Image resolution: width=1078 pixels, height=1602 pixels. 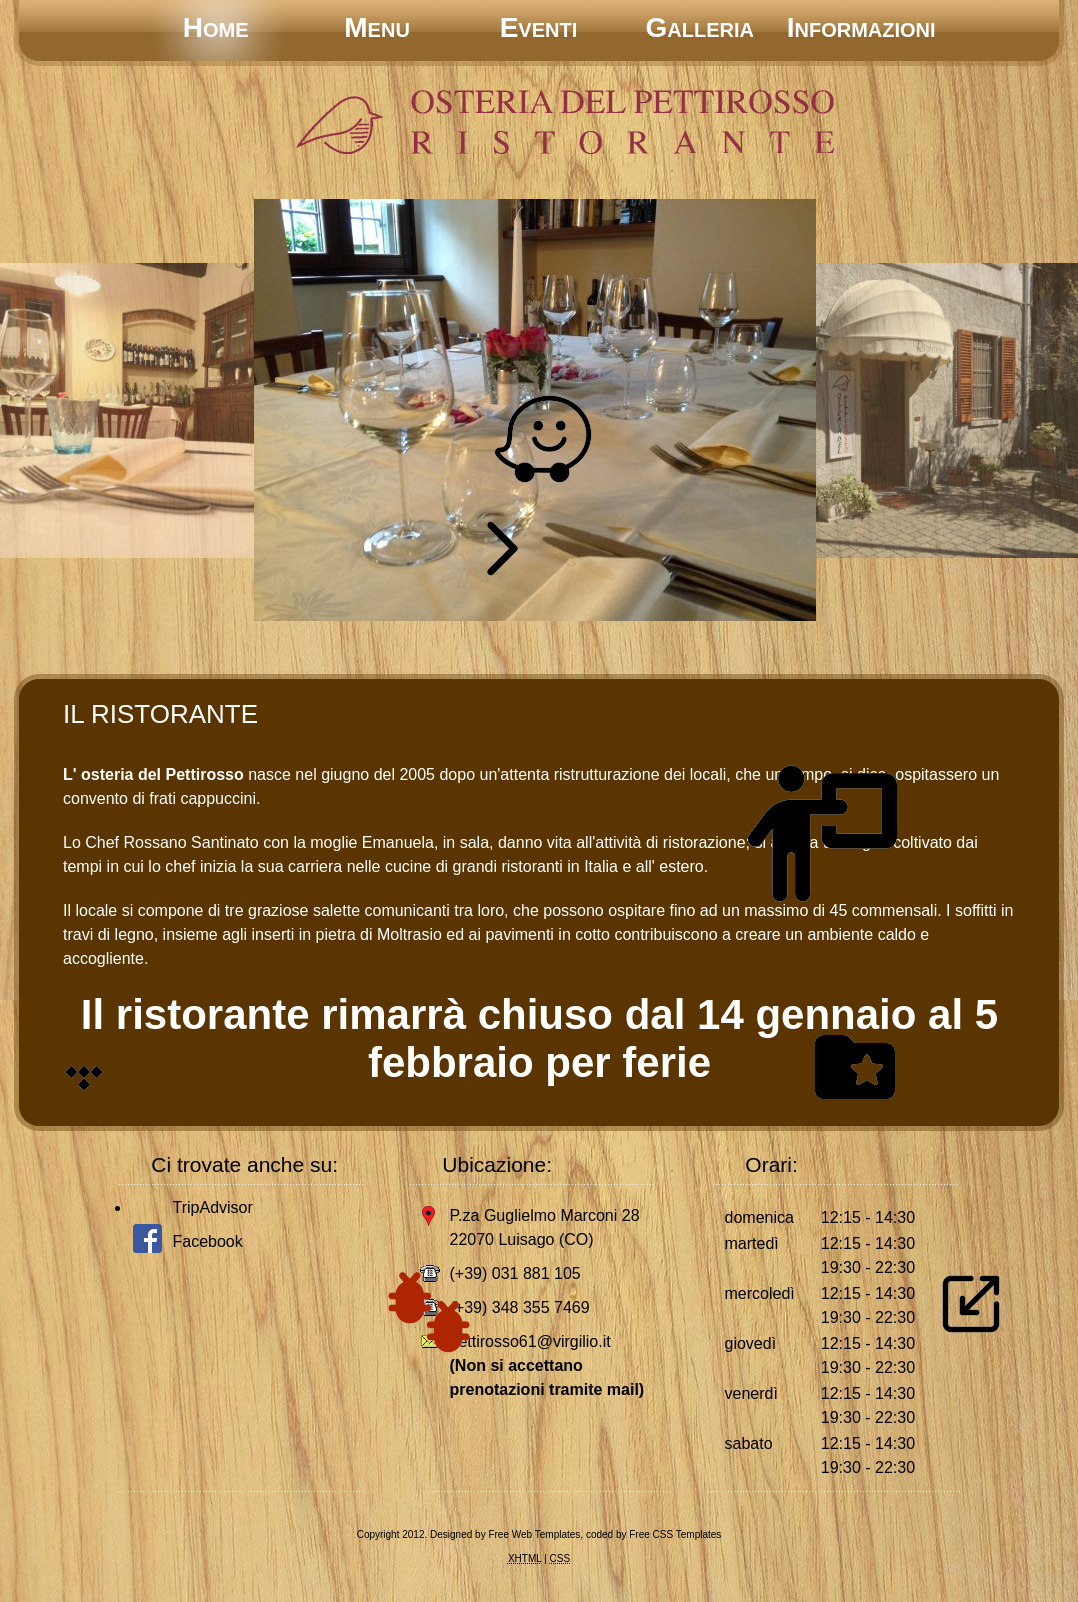 What do you see at coordinates (501, 548) in the screenshot?
I see `navigate to the next item or screen` at bounding box center [501, 548].